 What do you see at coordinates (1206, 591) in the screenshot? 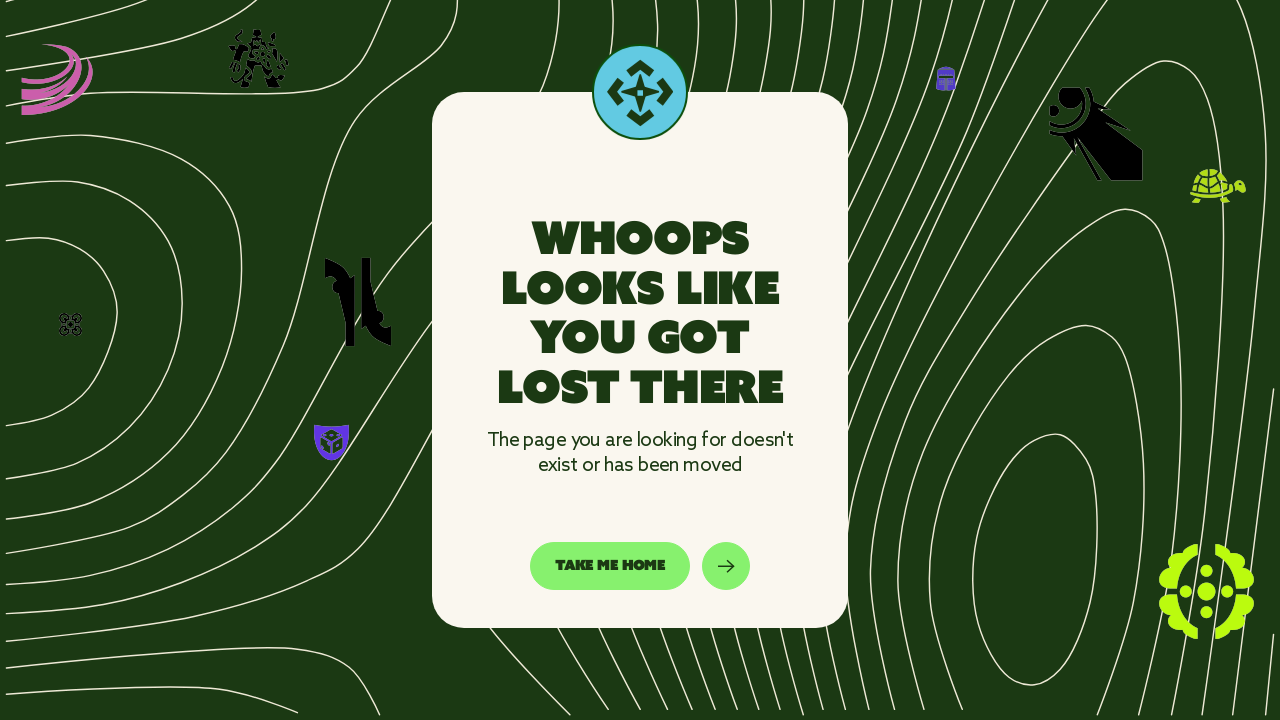
I see `access hive or colony management features` at bounding box center [1206, 591].